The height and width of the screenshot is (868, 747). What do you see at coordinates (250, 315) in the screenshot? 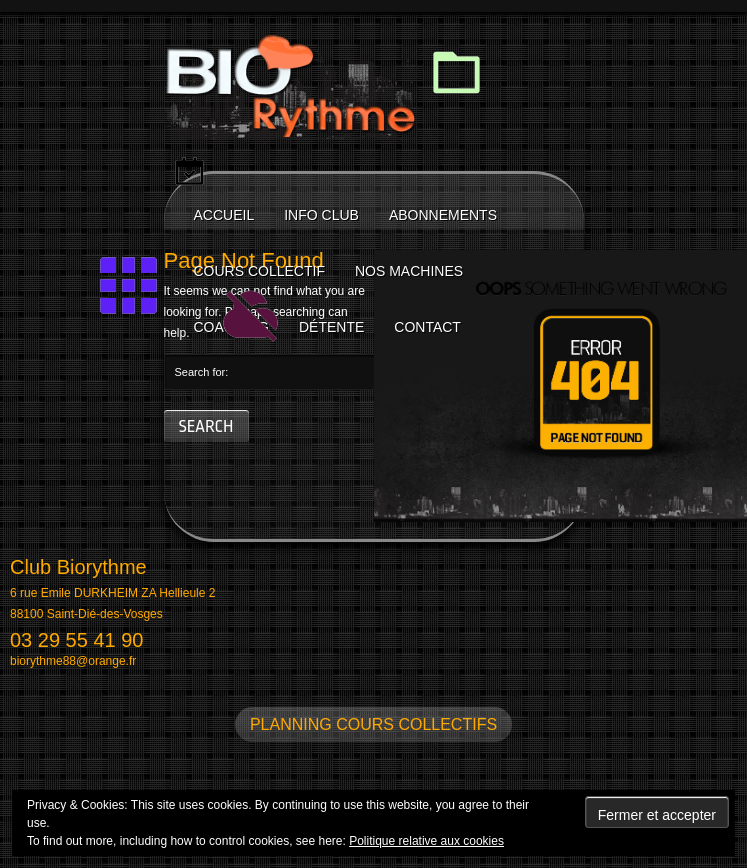
I see `cloud sync is disabled or unavailable` at bounding box center [250, 315].